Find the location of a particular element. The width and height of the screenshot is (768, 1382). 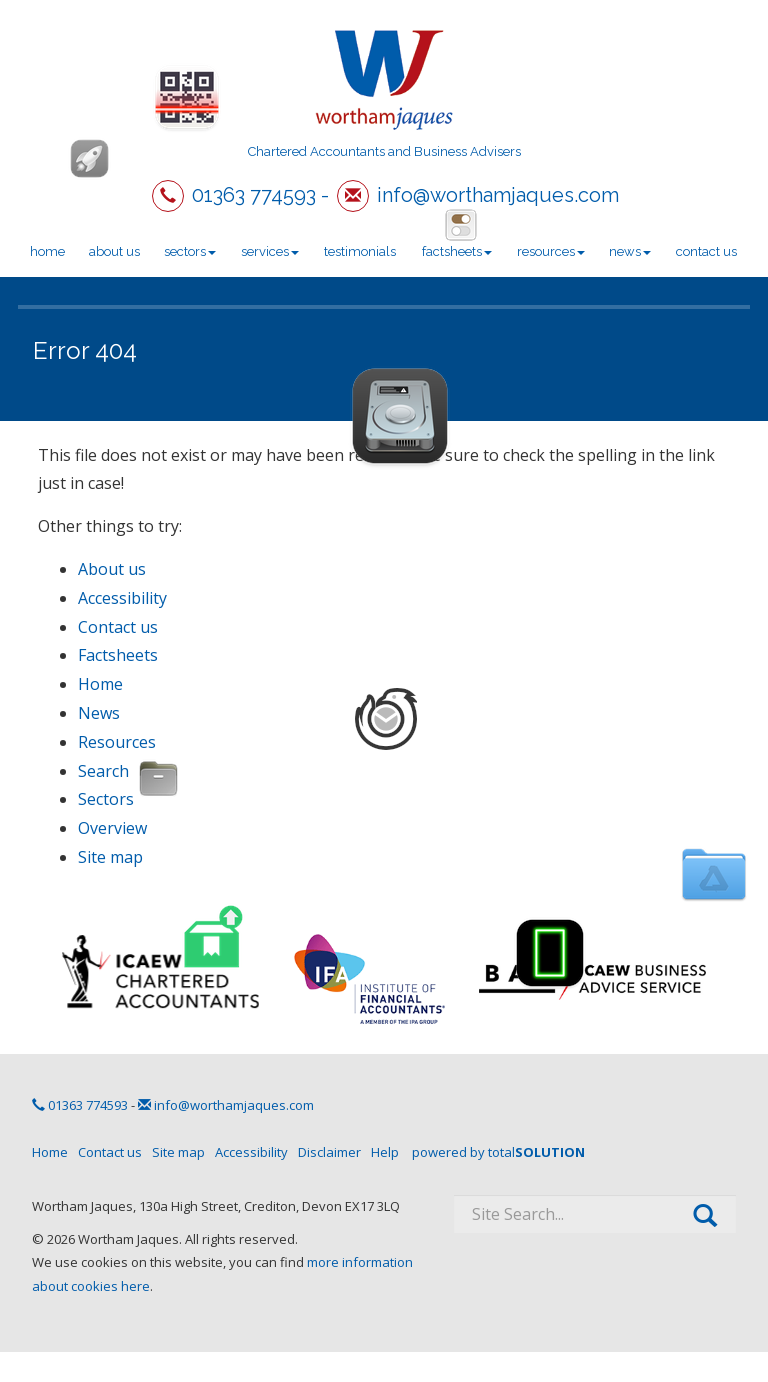

open Affinity app files folder is located at coordinates (714, 874).